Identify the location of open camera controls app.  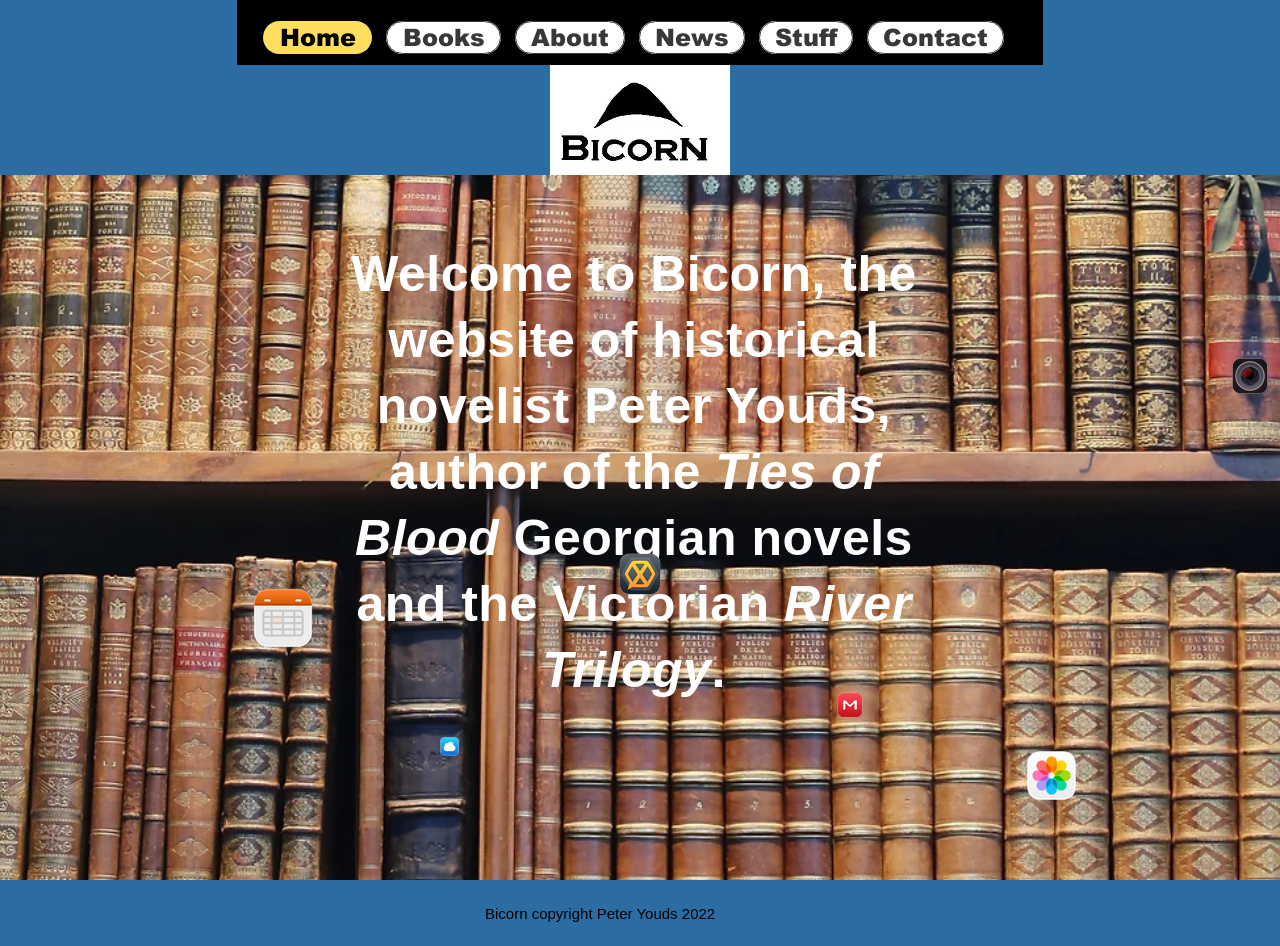
(1250, 376).